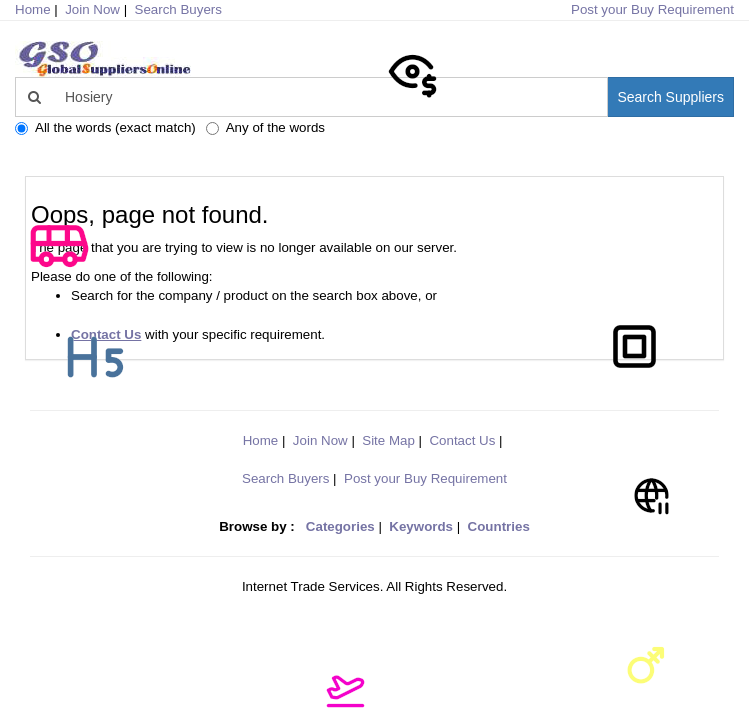 The height and width of the screenshot is (720, 749). Describe the element at coordinates (94, 357) in the screenshot. I see `format text as heading level 5` at that location.